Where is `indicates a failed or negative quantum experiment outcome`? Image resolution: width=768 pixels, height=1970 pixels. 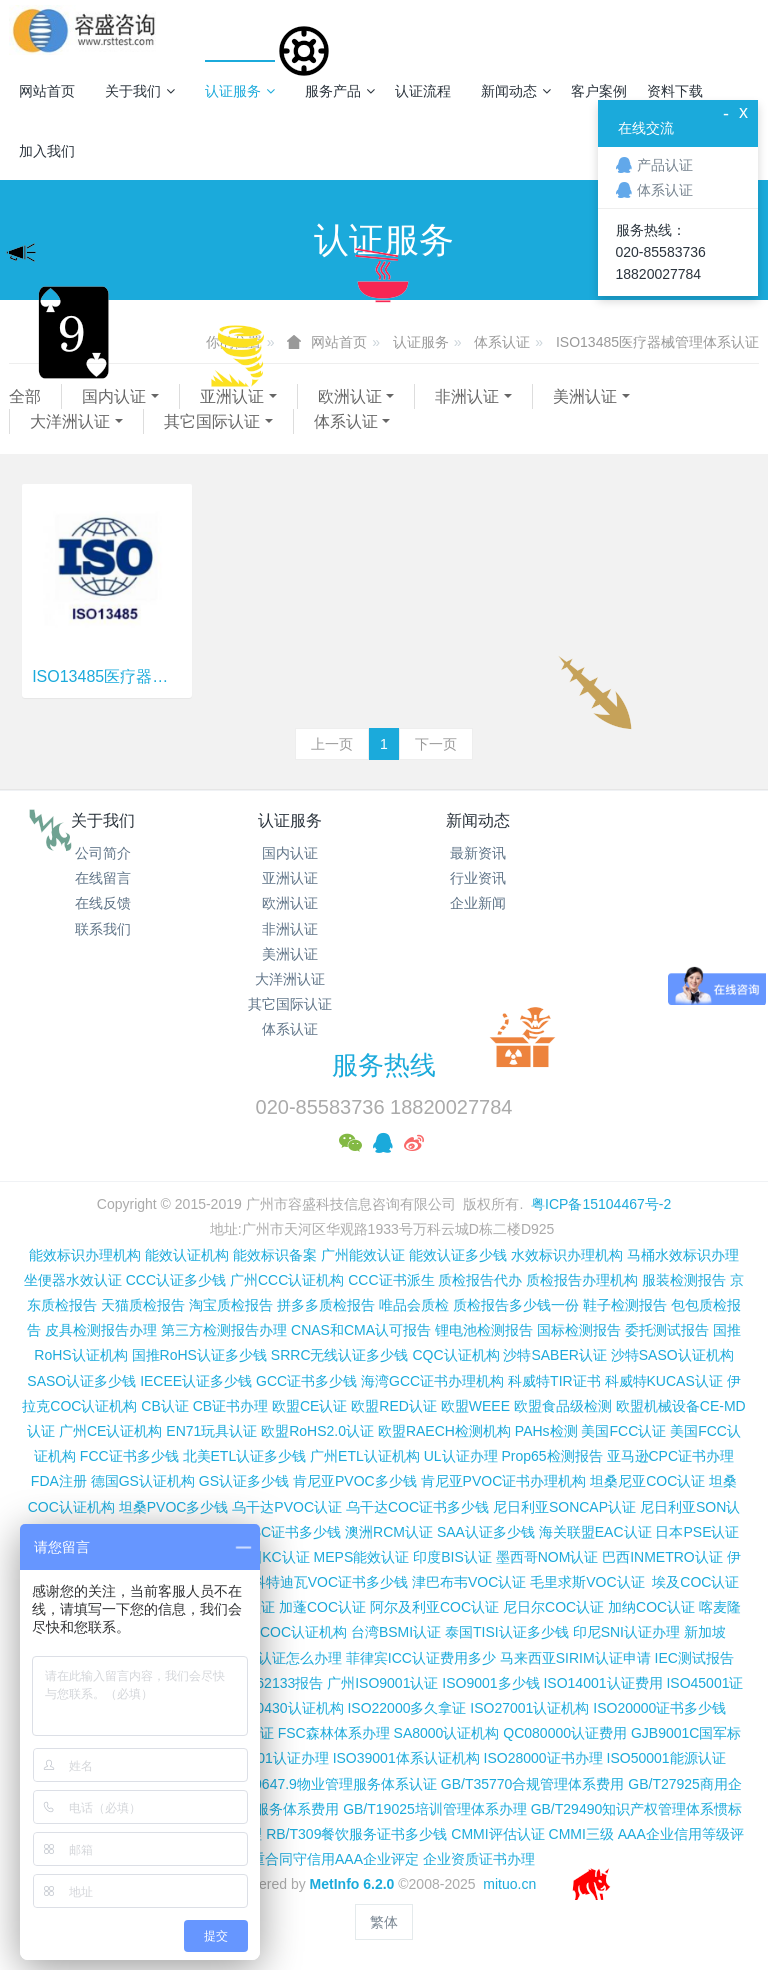 indicates a failed or negative quantum experiment outcome is located at coordinates (522, 1034).